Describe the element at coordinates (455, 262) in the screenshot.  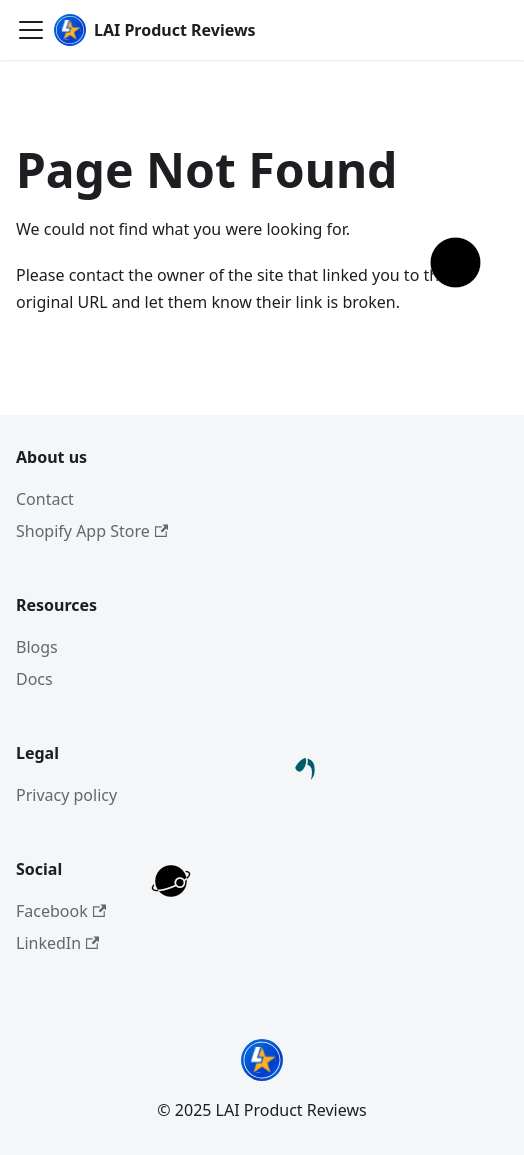
I see `unselected or inactive status indicator` at that location.